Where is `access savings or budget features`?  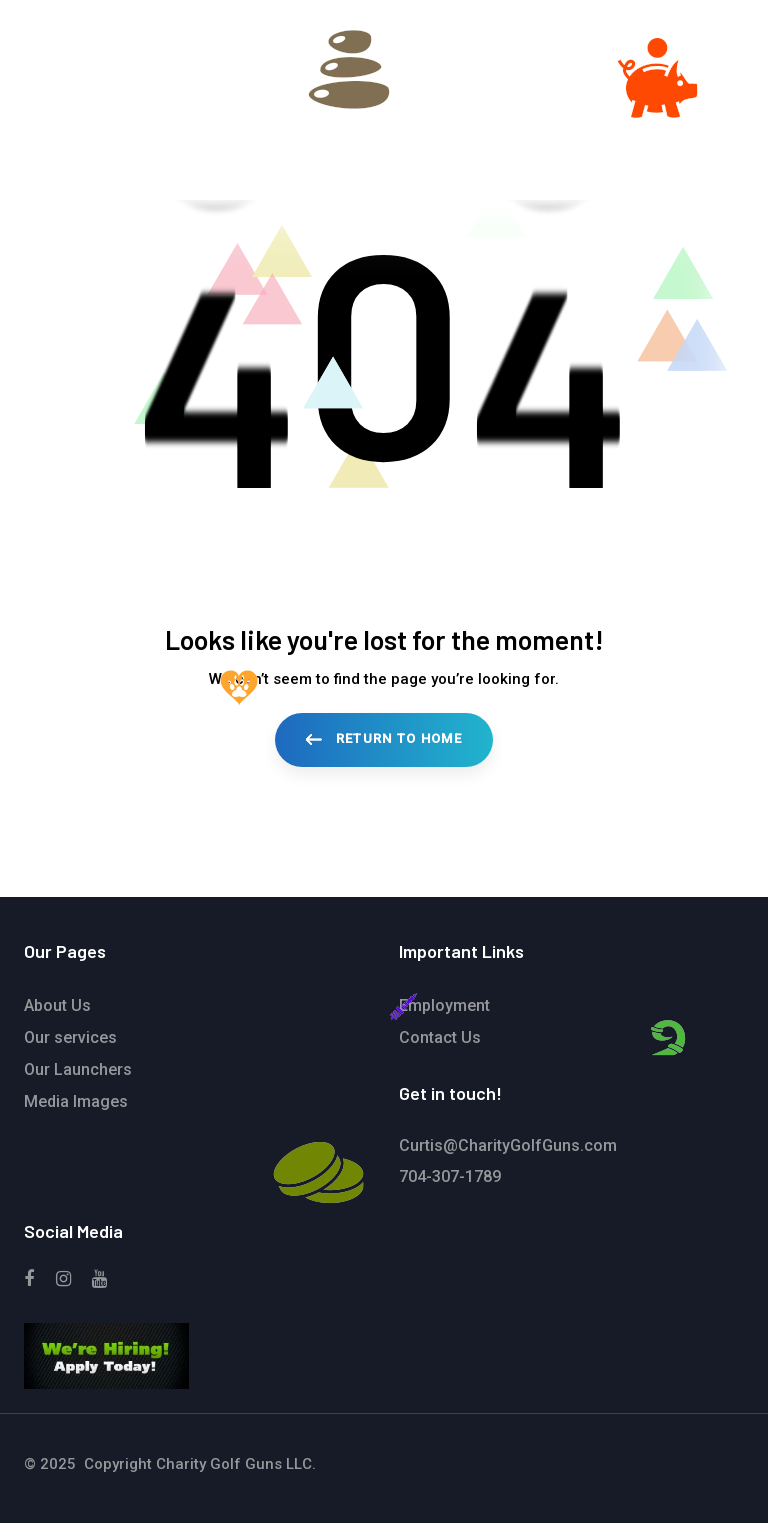 access savings or budget features is located at coordinates (657, 79).